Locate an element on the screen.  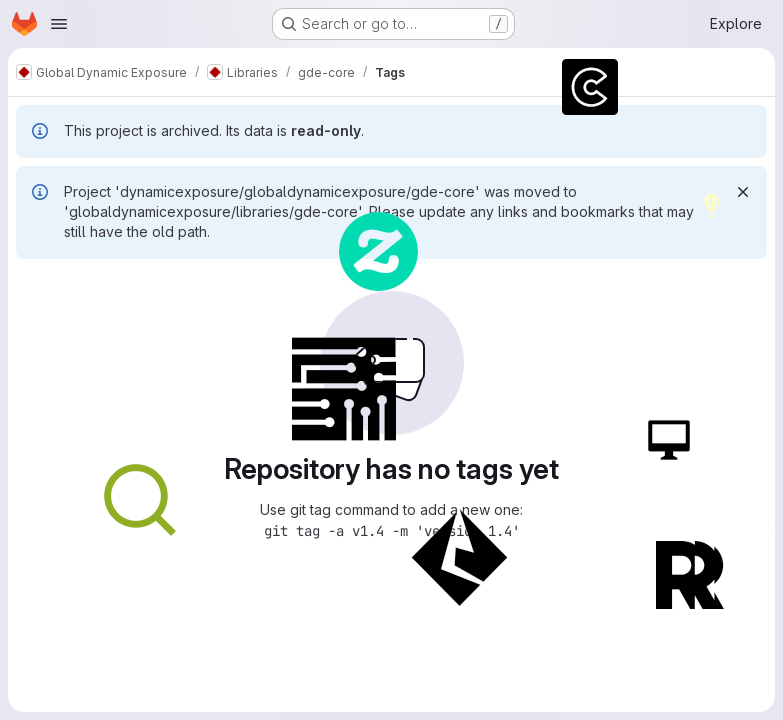
visit zazzle website or store is located at coordinates (378, 251).